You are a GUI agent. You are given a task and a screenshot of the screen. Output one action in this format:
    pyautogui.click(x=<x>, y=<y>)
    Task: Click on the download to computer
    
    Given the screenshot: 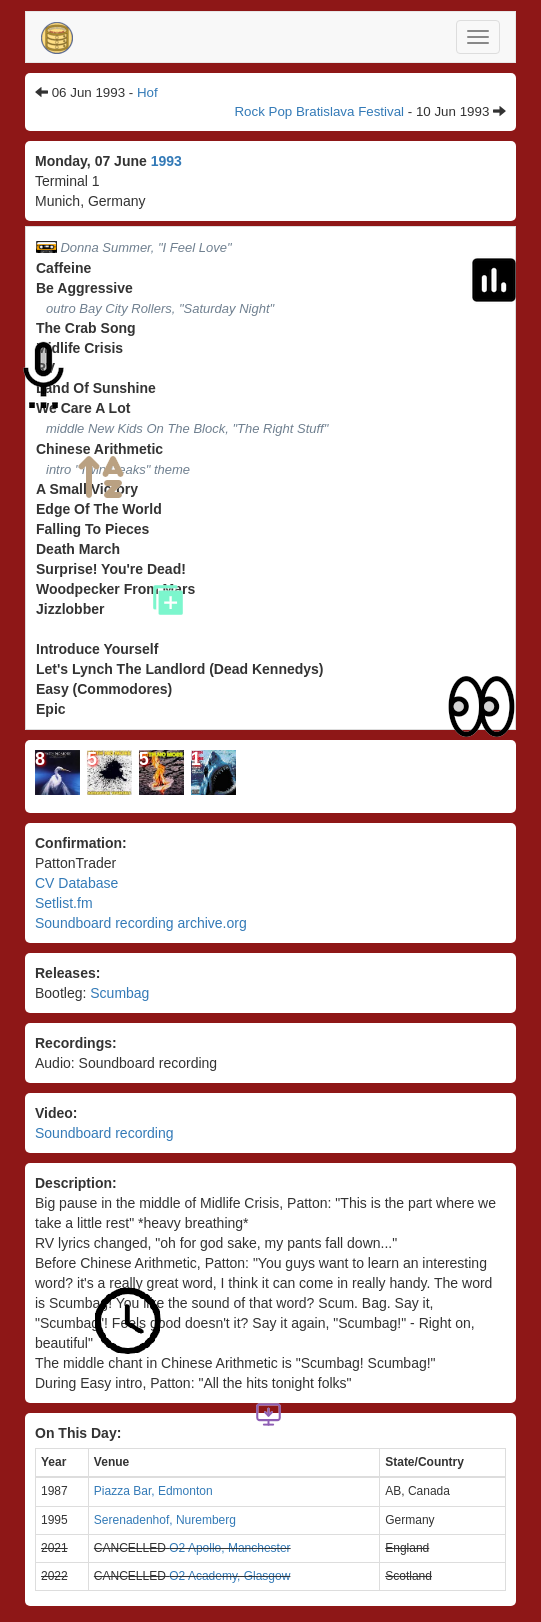 What is the action you would take?
    pyautogui.click(x=268, y=1414)
    